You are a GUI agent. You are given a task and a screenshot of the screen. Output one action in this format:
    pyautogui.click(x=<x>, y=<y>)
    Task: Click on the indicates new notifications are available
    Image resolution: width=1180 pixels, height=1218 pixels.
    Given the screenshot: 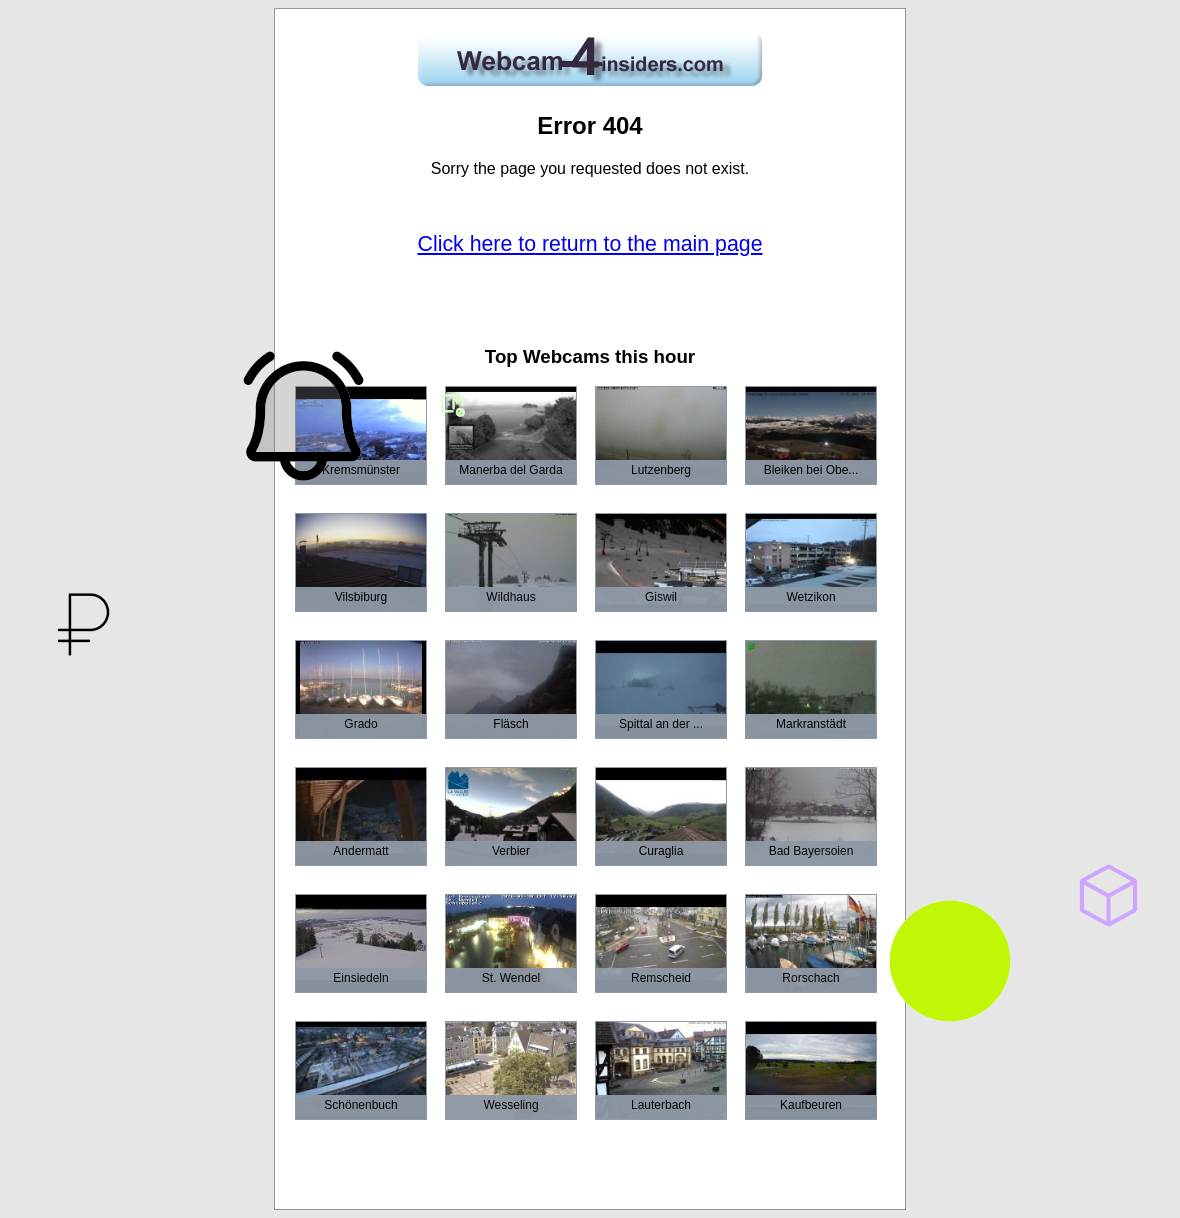 What is the action you would take?
    pyautogui.click(x=303, y=418)
    